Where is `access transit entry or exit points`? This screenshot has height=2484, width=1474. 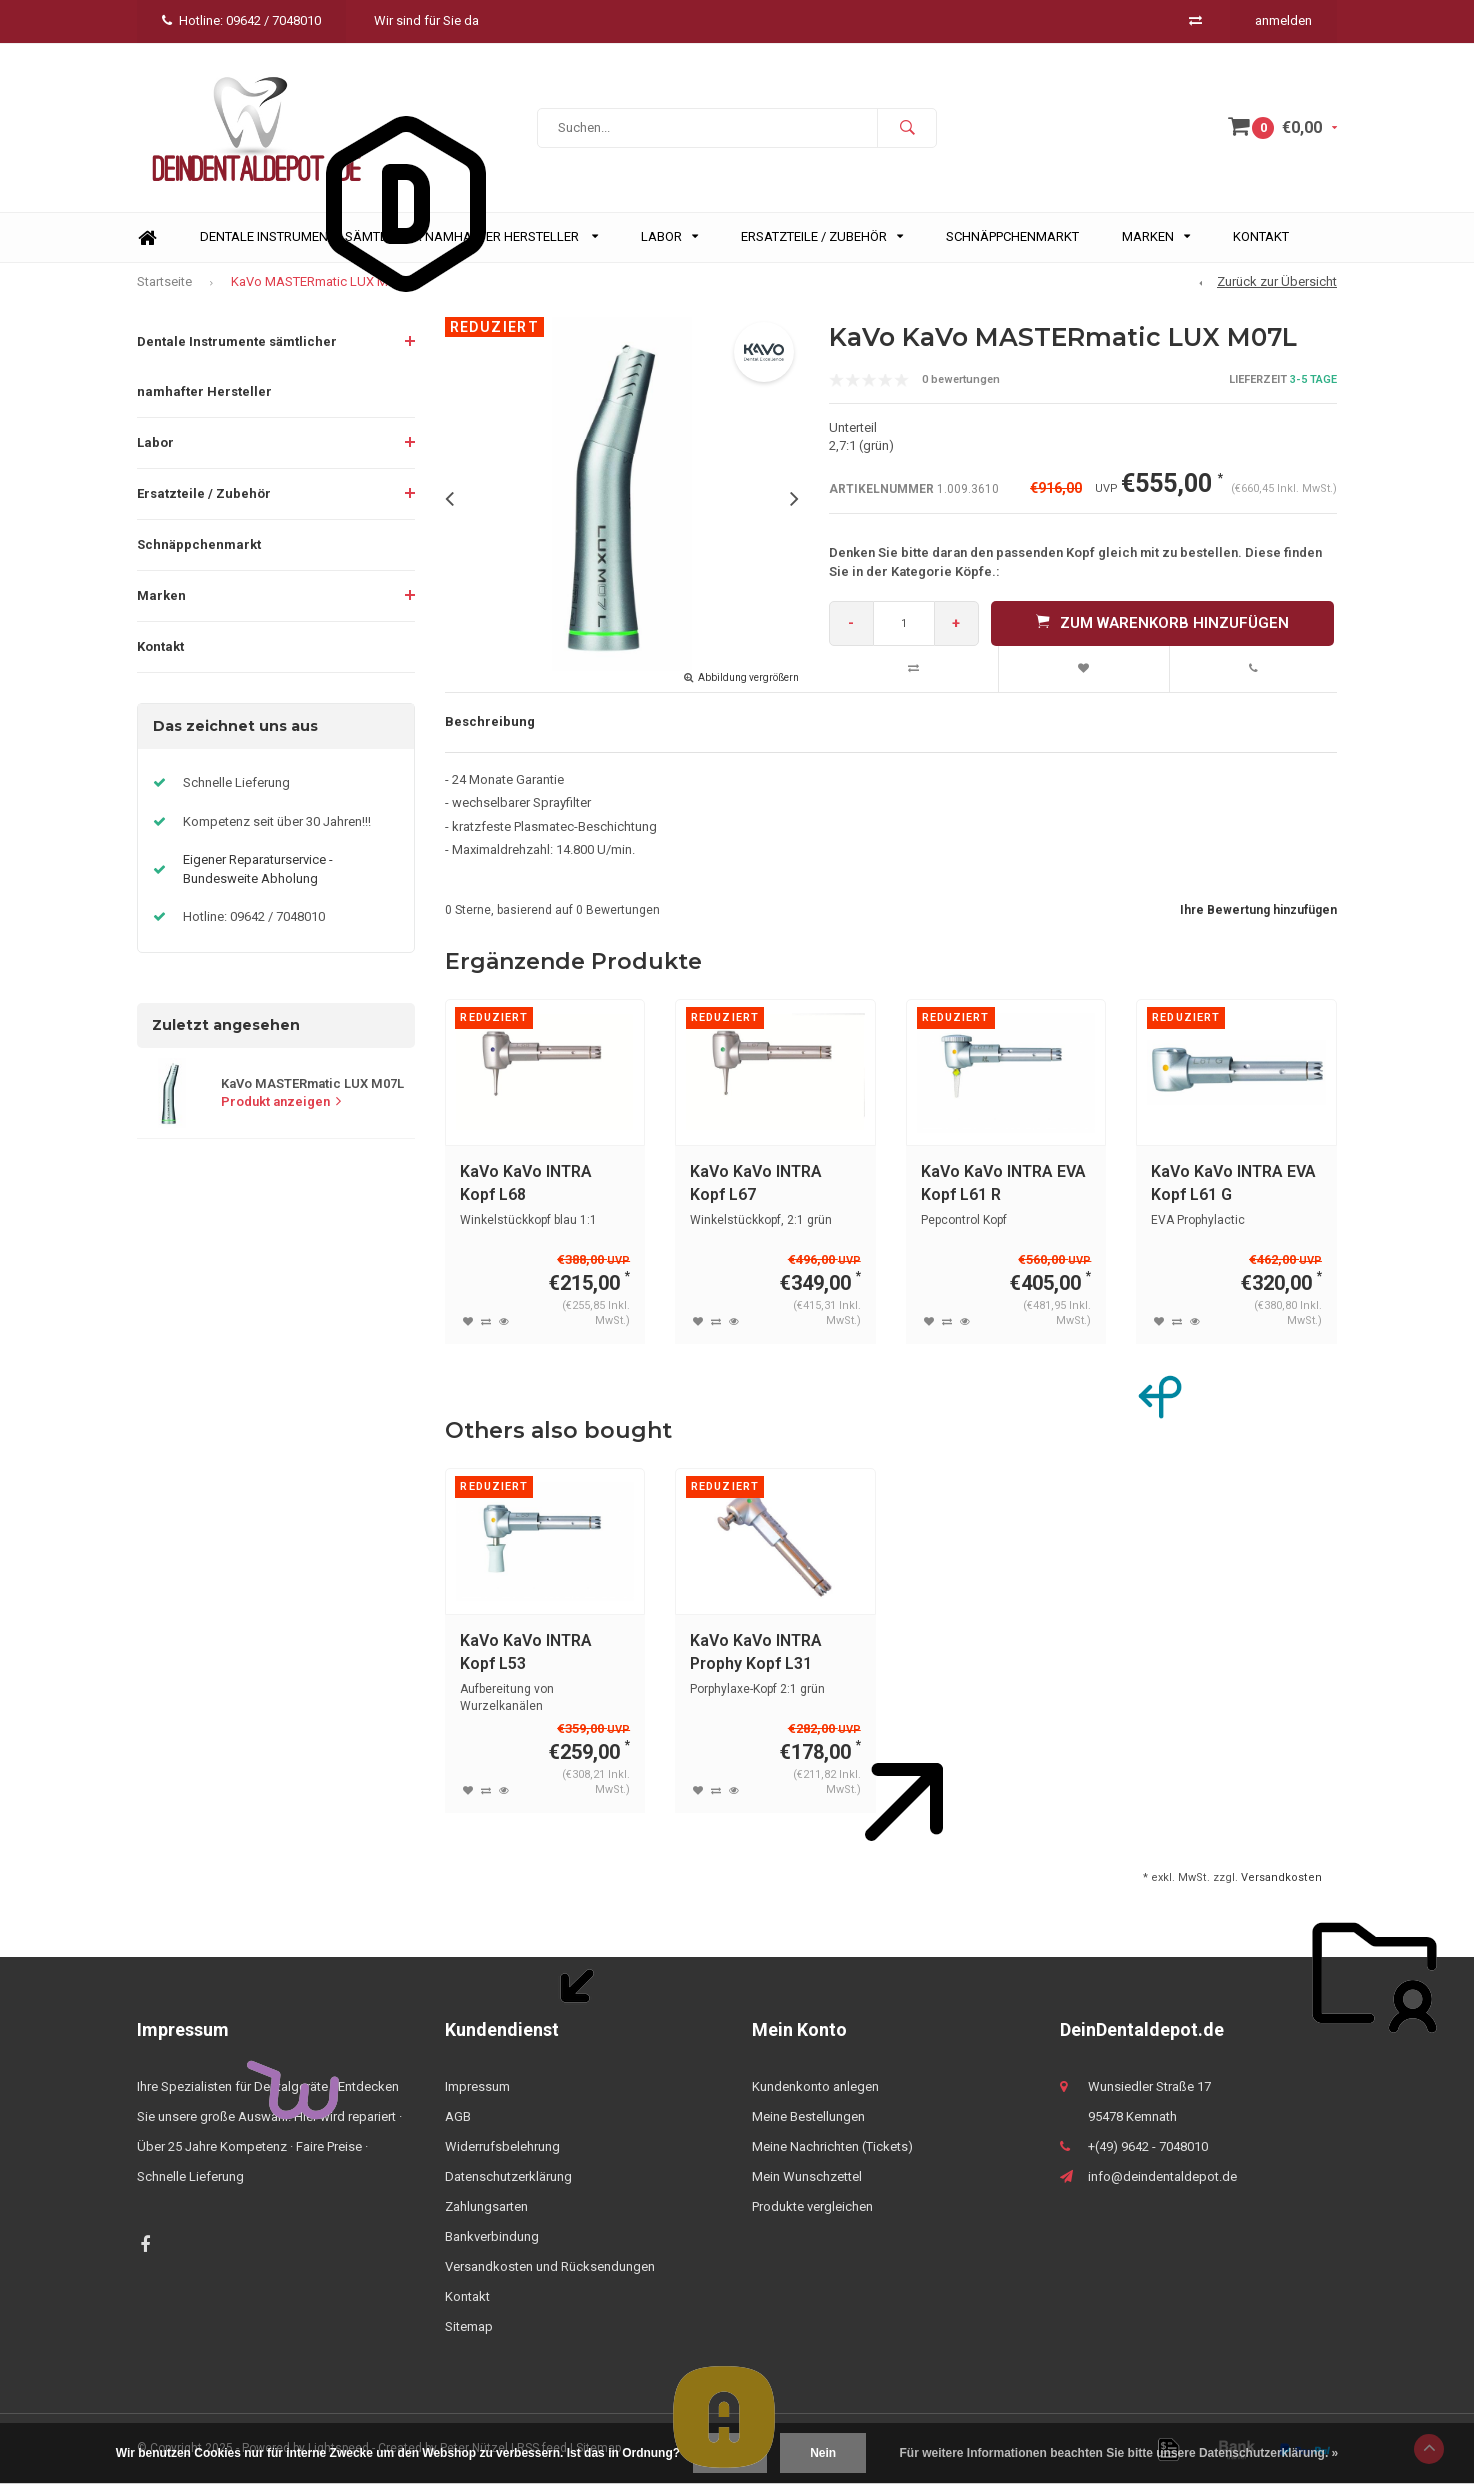 access transit entry or exit points is located at coordinates (578, 1985).